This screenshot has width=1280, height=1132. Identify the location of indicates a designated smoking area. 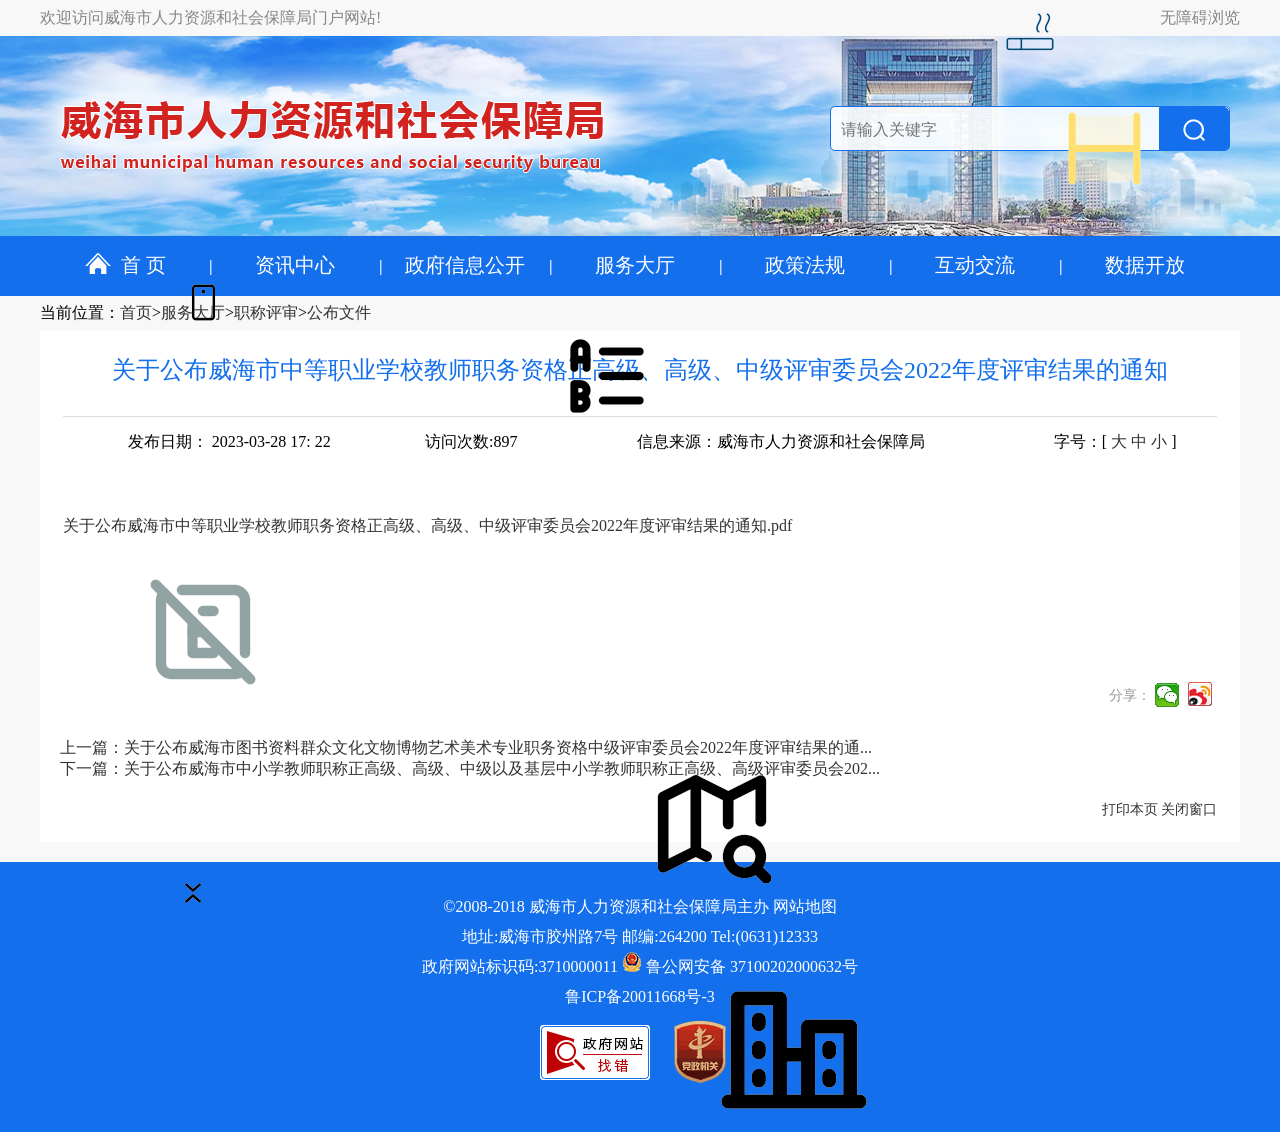
(1030, 37).